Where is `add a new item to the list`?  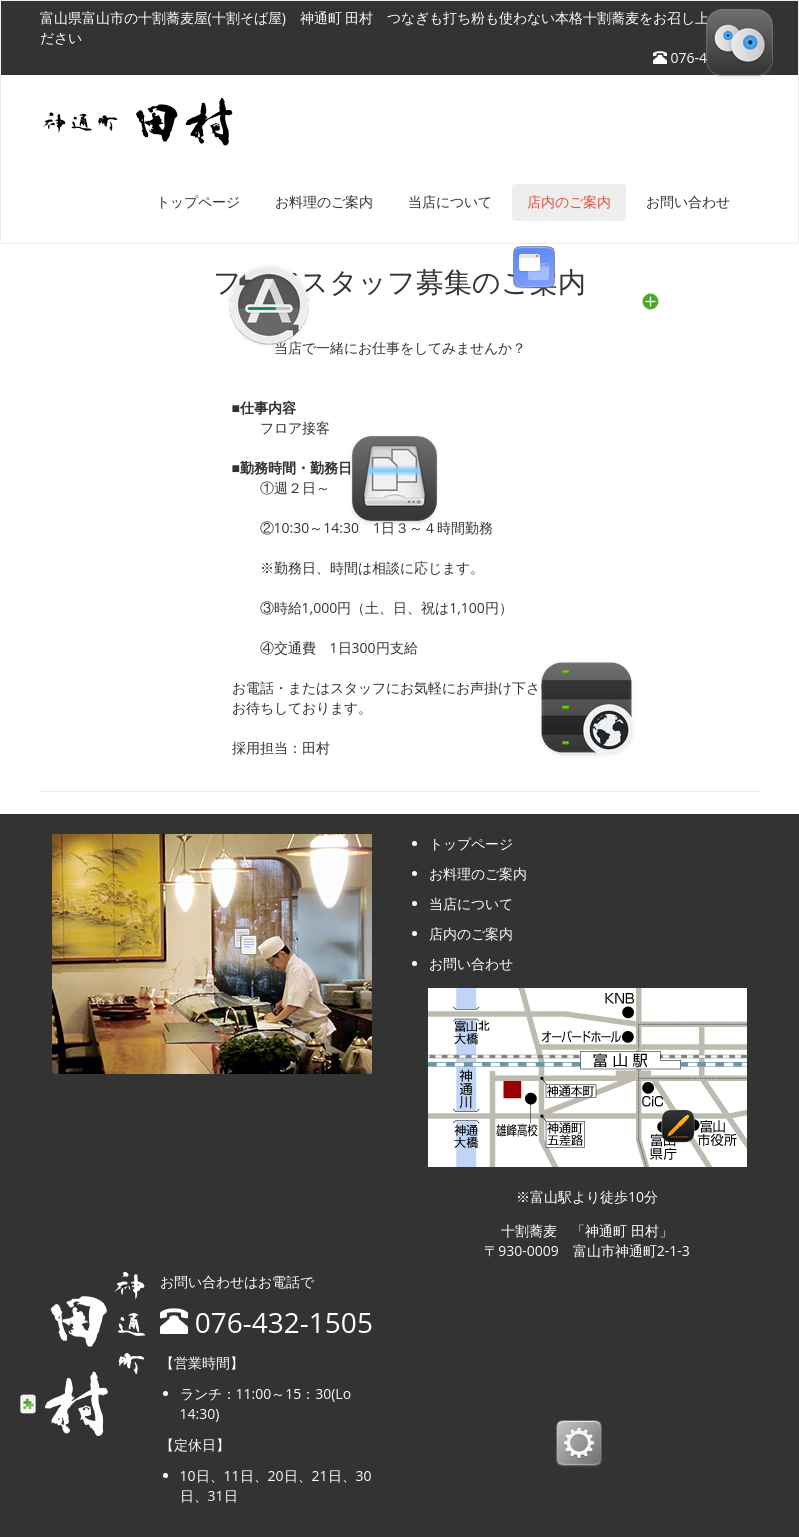
add a new item to the list is located at coordinates (650, 301).